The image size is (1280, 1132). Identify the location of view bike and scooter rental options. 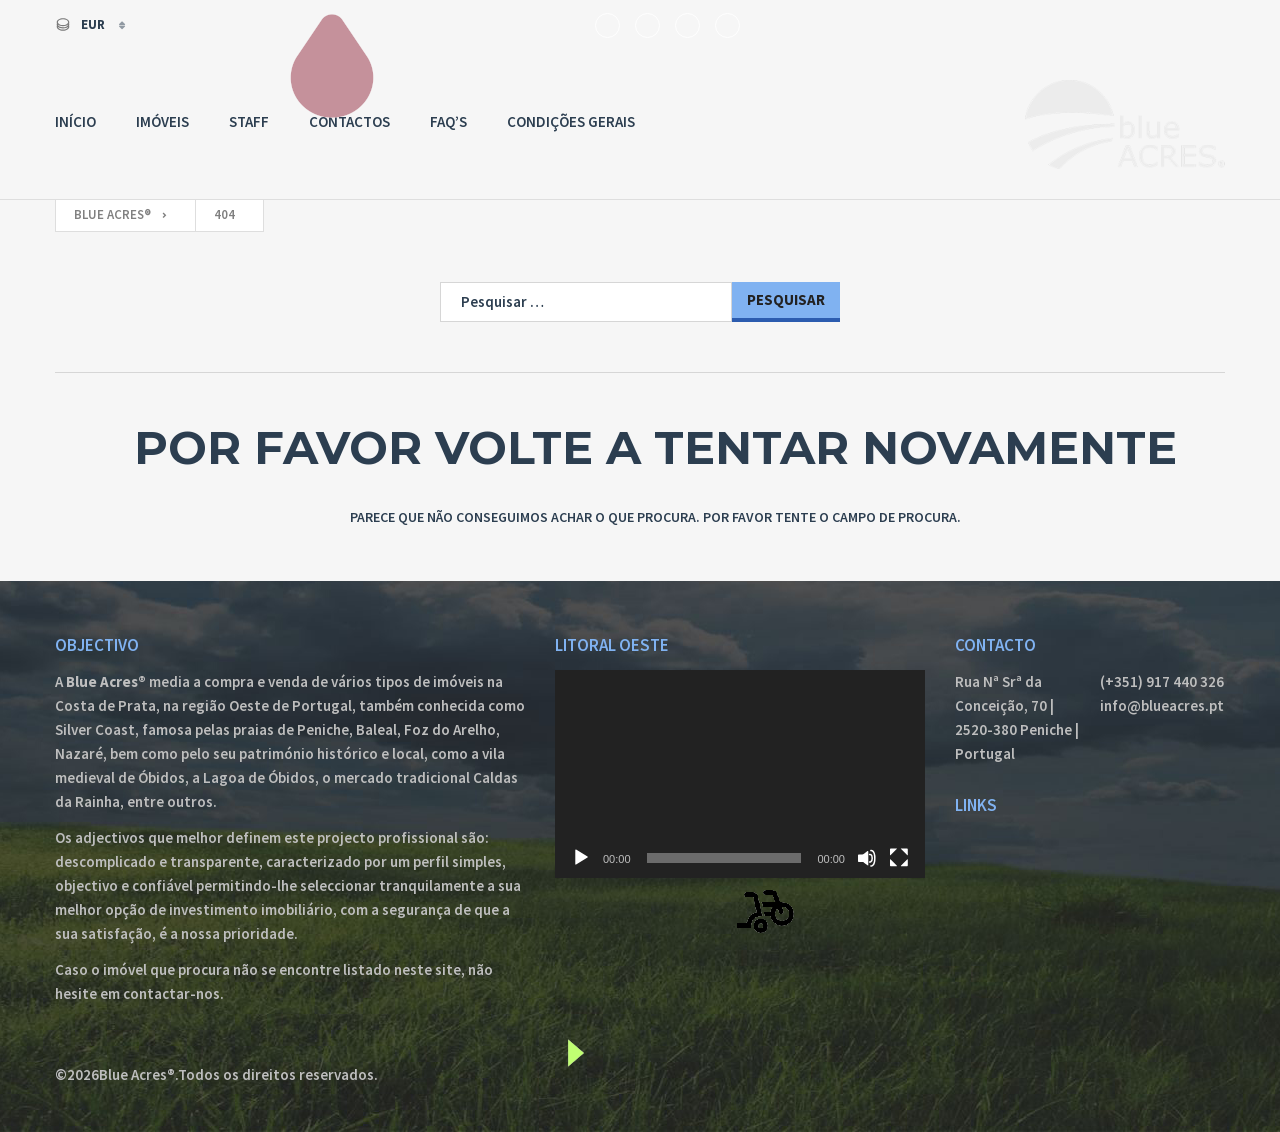
(765, 911).